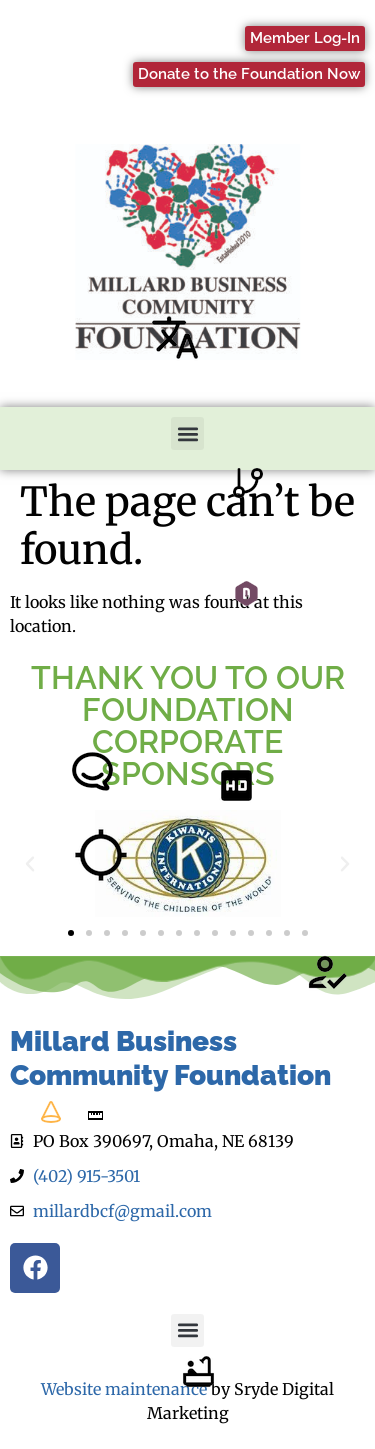 This screenshot has width=375, height=1449. What do you see at coordinates (95, 1115) in the screenshot?
I see `access ruler or measurement tool` at bounding box center [95, 1115].